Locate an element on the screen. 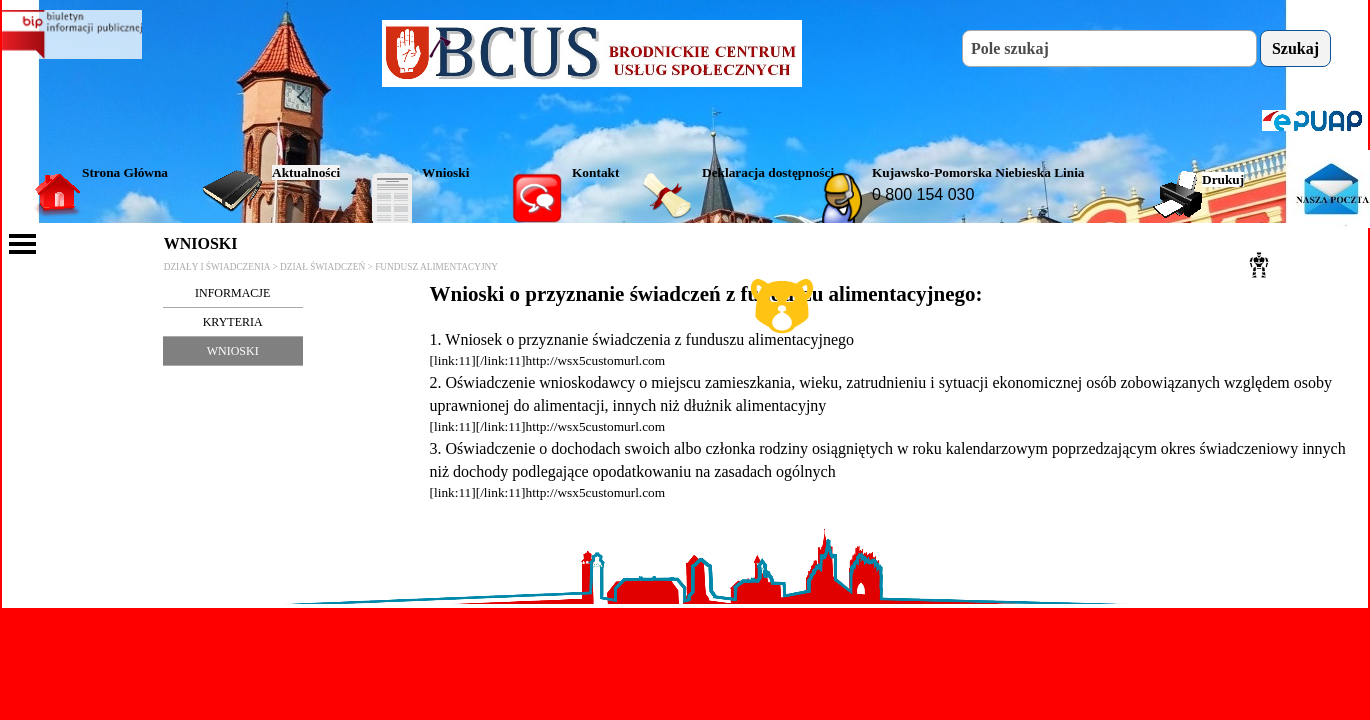 Image resolution: width=1370 pixels, height=720 pixels. select battle mech unit in game is located at coordinates (1259, 265).